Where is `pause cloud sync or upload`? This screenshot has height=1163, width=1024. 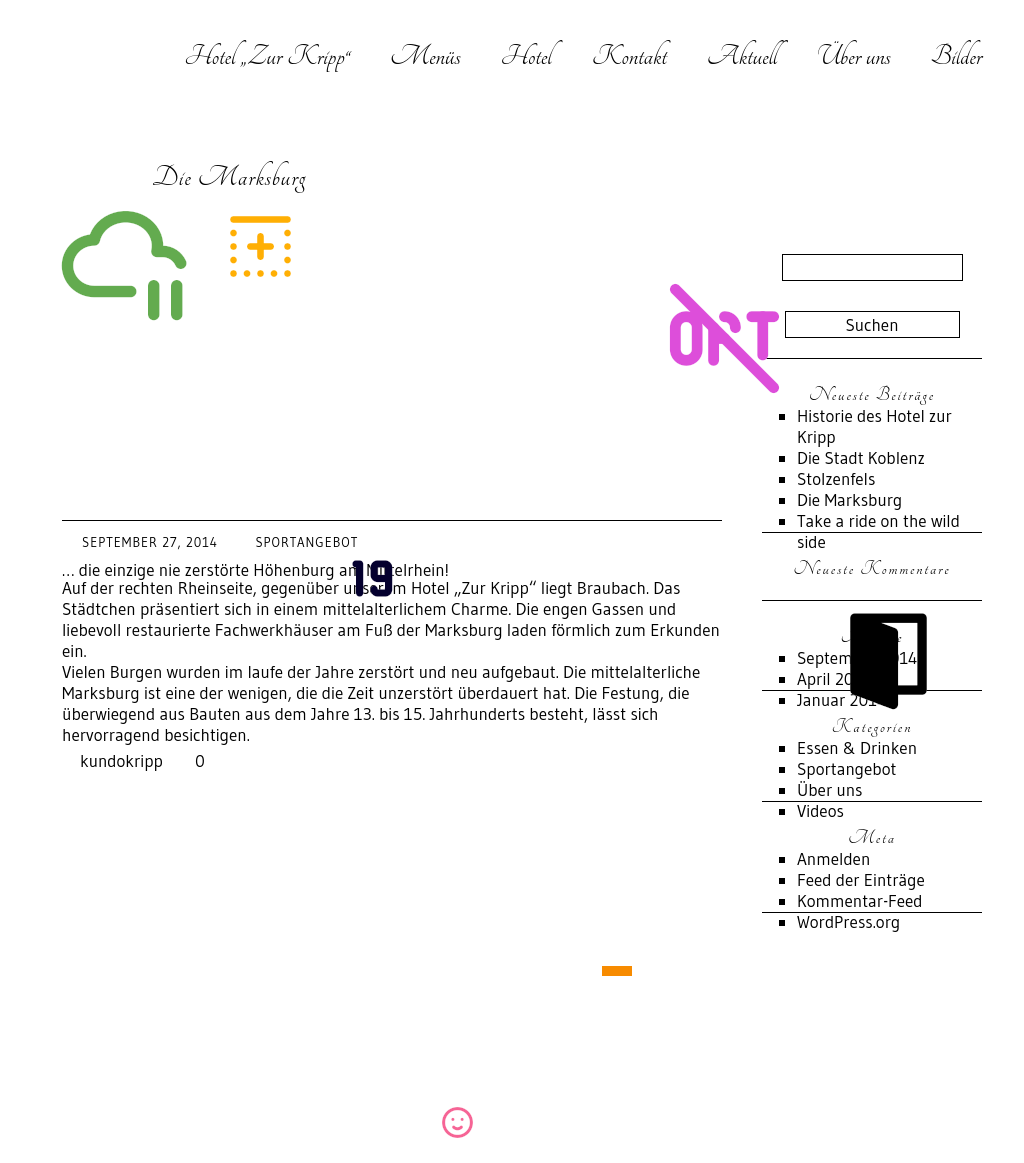
pause cloud sync or upload is located at coordinates (125, 257).